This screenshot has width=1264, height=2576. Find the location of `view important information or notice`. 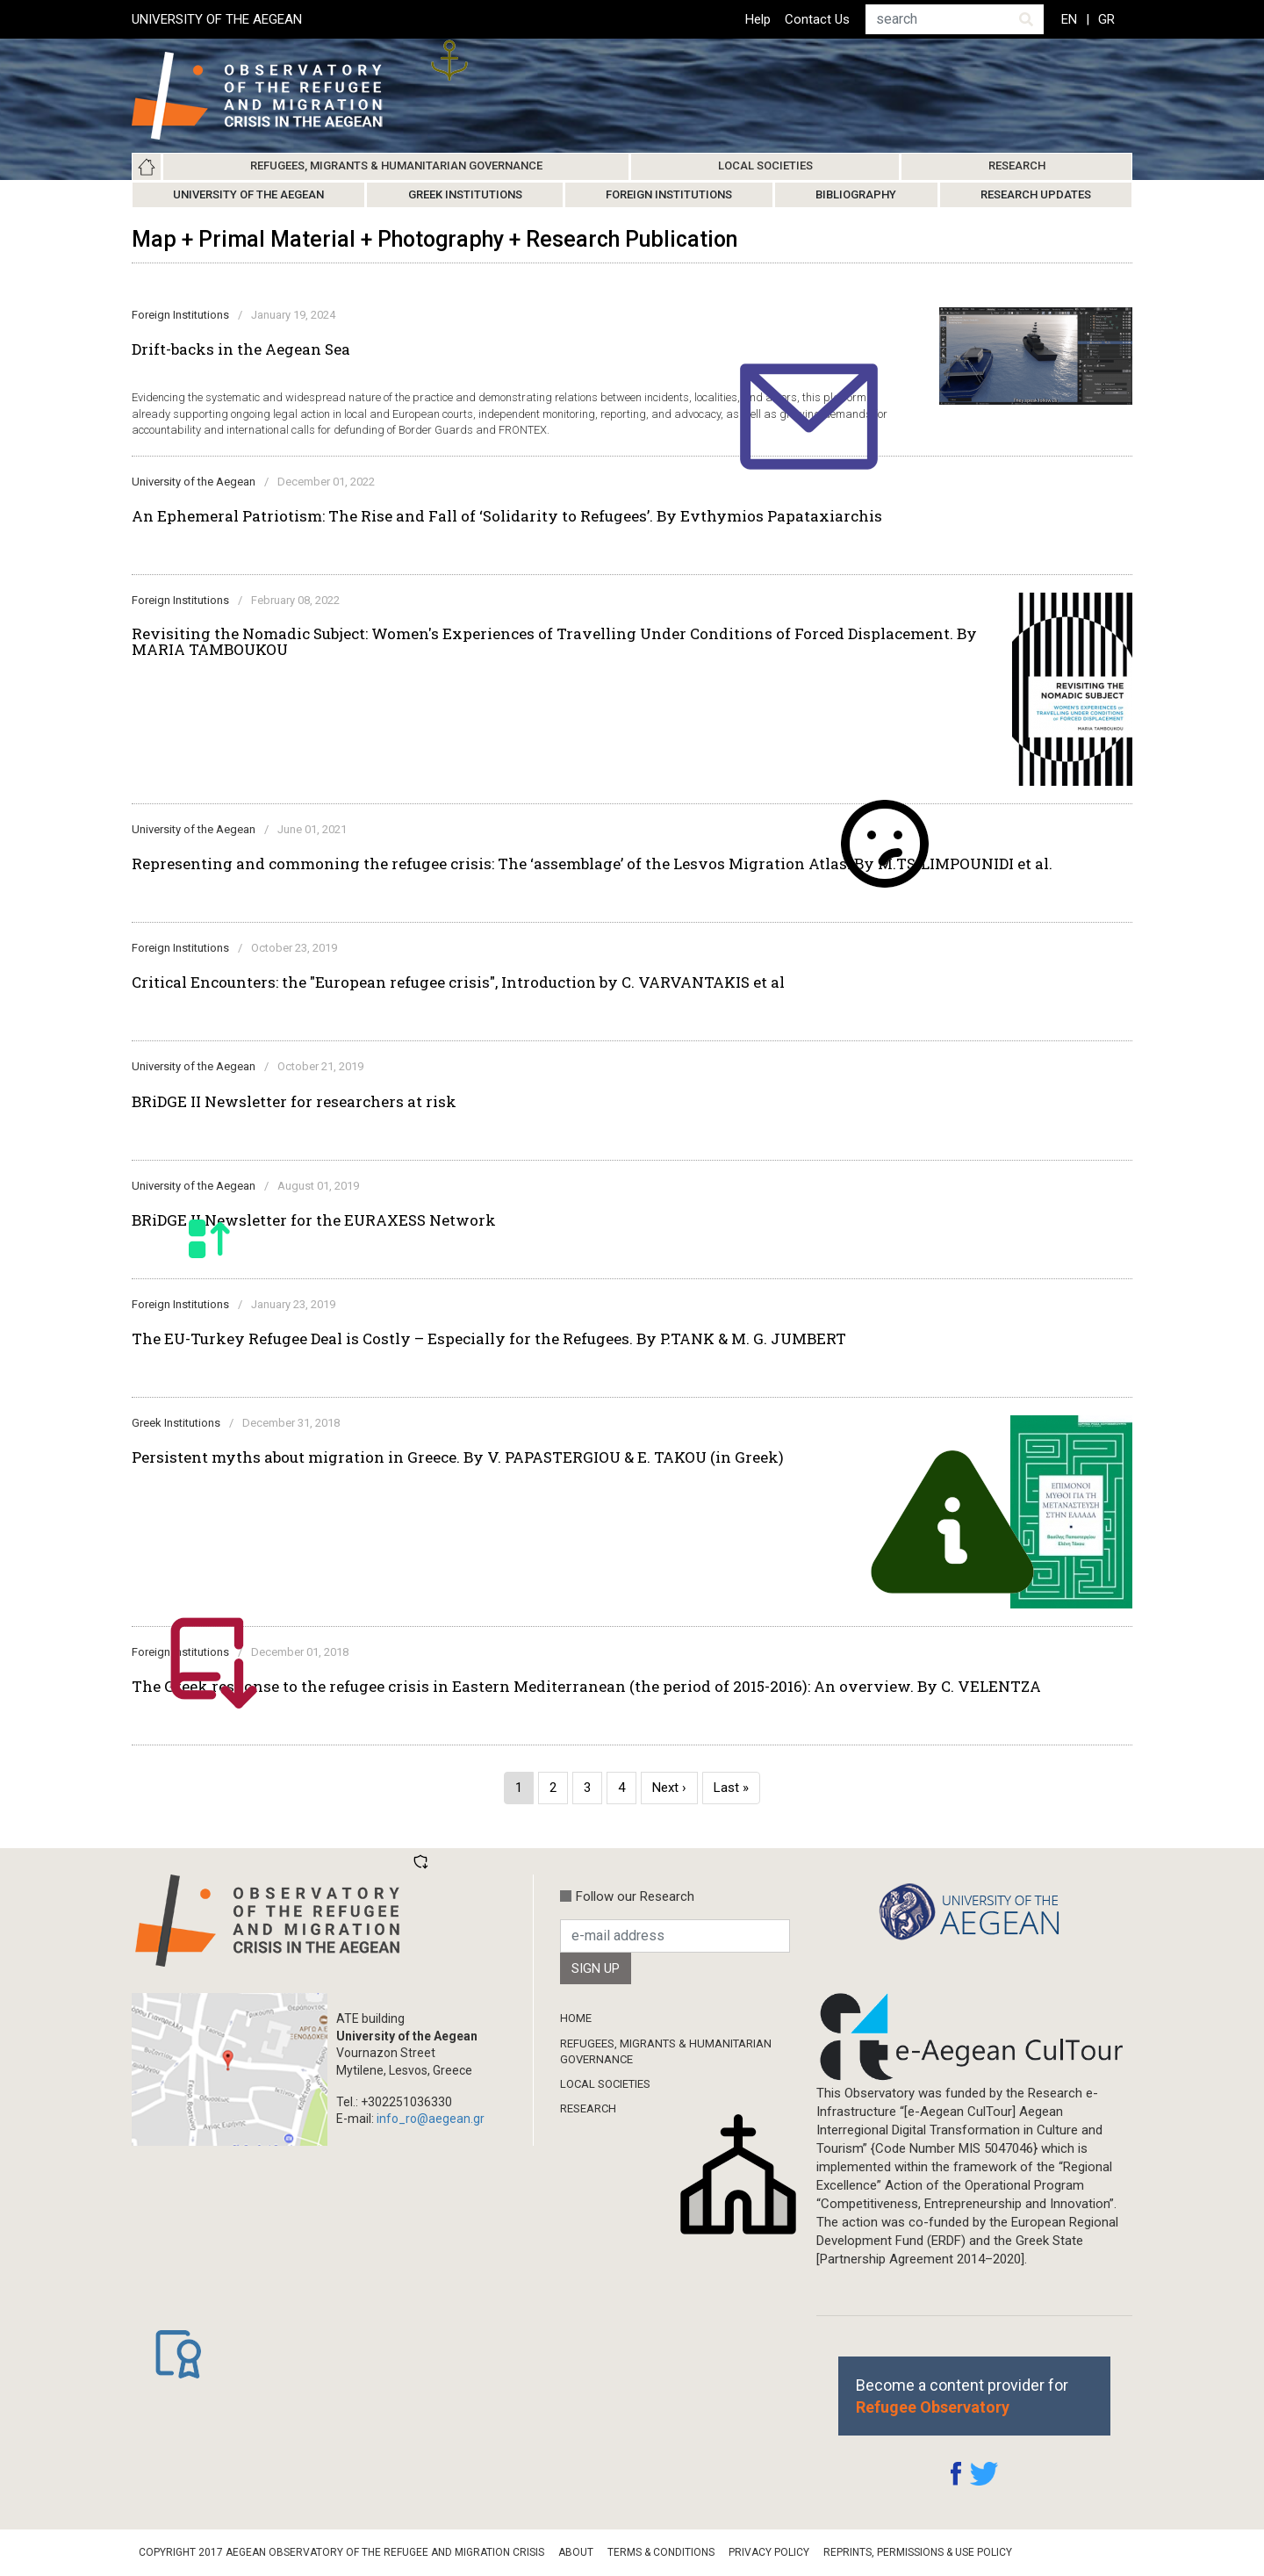

view important information or notice is located at coordinates (952, 1527).